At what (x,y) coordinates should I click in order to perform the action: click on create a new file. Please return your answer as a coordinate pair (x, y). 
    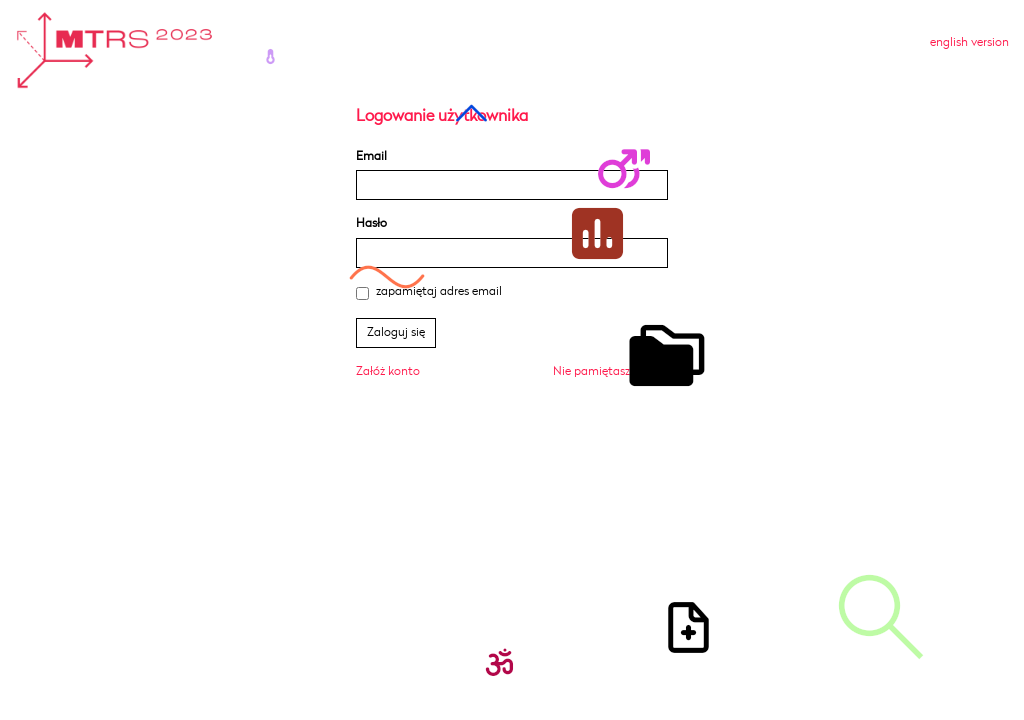
    Looking at the image, I should click on (688, 627).